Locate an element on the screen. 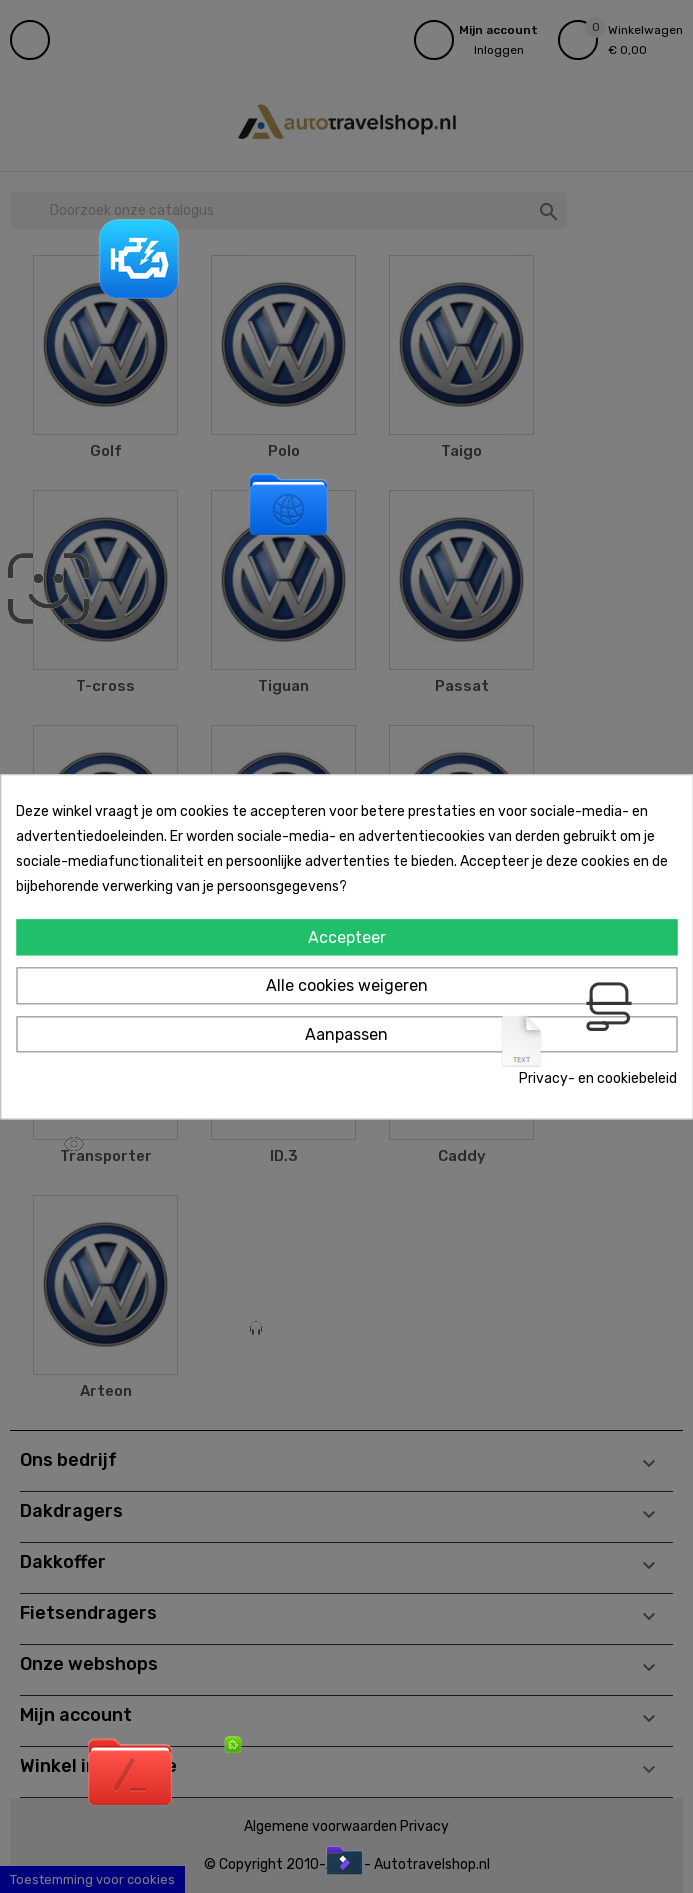  generic file type template icon is located at coordinates (521, 1041).